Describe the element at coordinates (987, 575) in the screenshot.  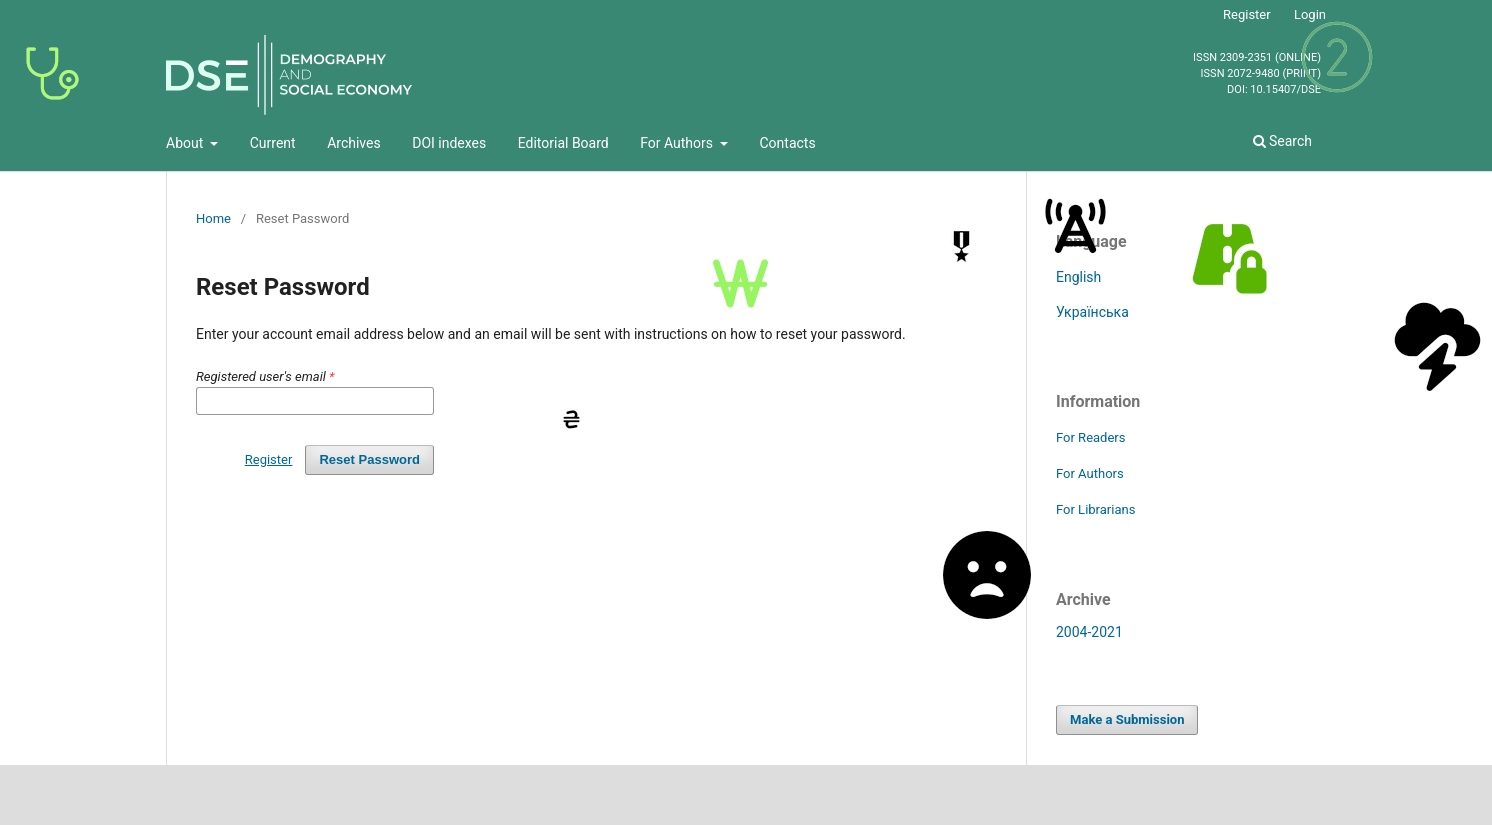
I see `submit negative feedback or rating` at that location.